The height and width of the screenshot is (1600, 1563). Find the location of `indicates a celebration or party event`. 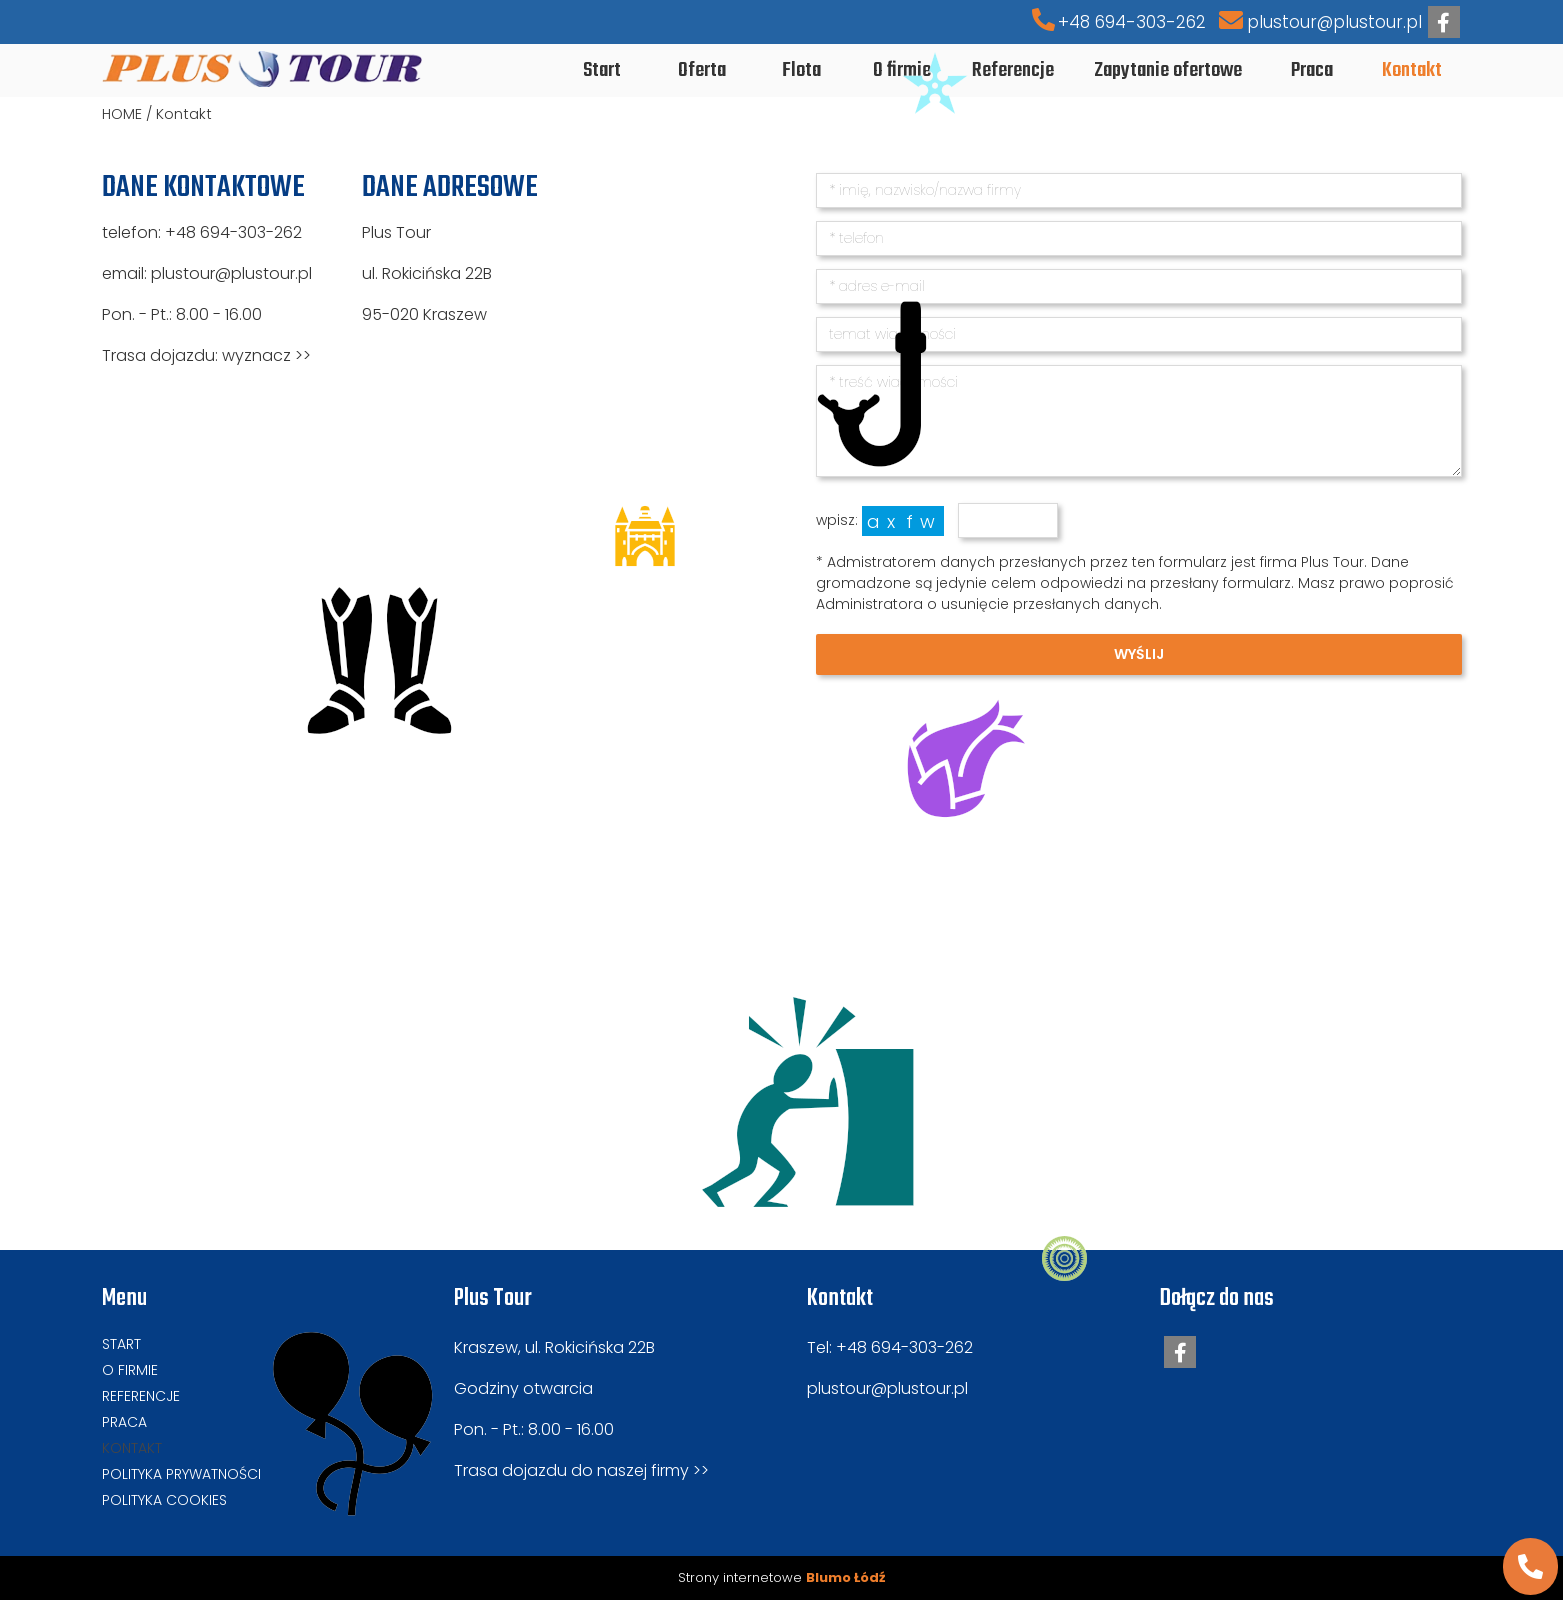

indicates a celebration or party event is located at coordinates (350, 1422).